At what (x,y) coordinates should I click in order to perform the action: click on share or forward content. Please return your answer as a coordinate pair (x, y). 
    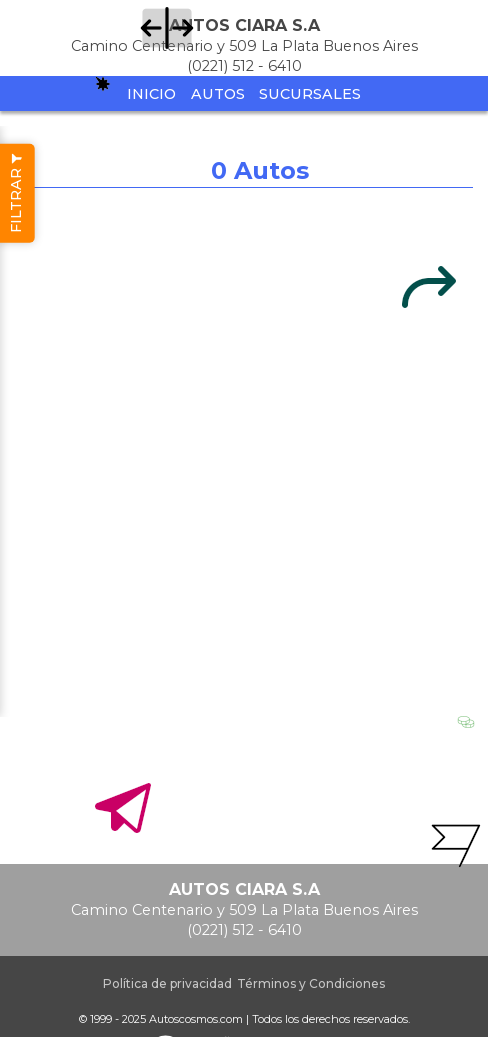
    Looking at the image, I should click on (429, 287).